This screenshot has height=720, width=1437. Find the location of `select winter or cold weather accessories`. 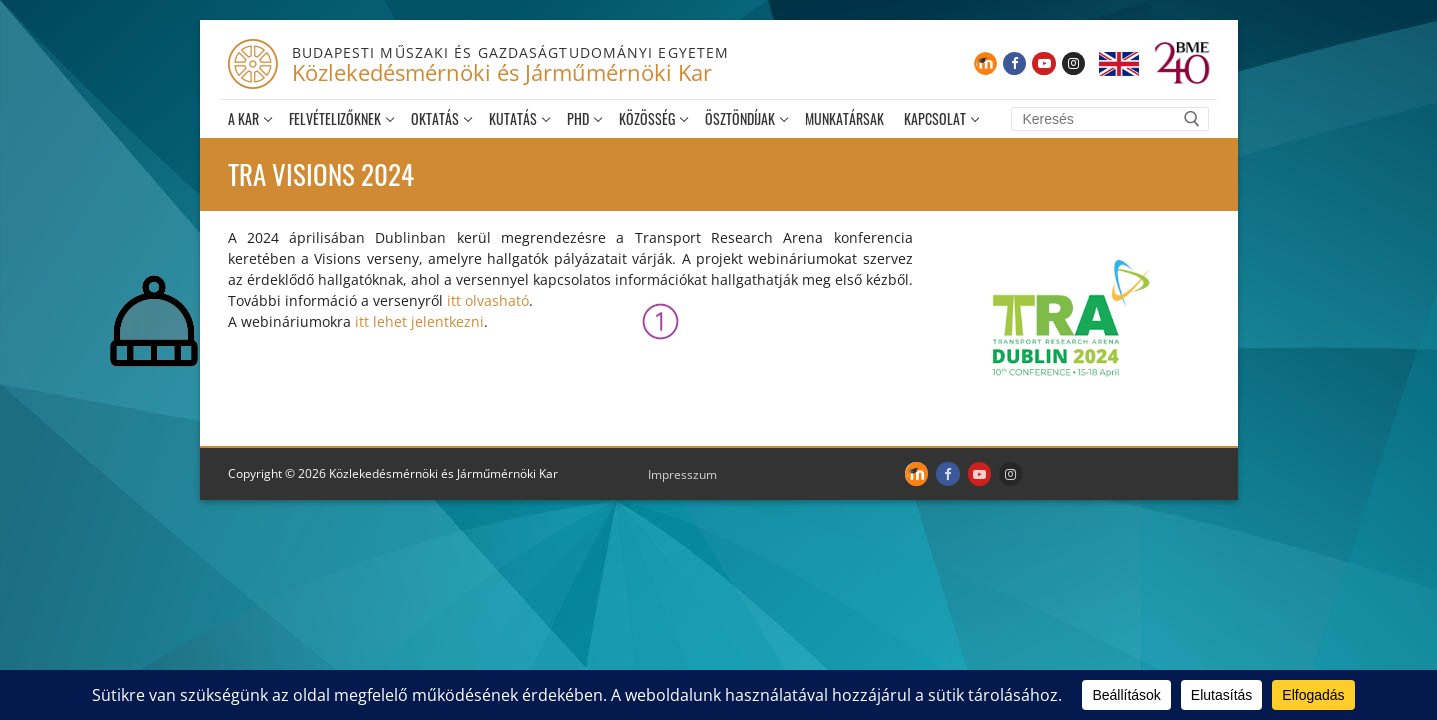

select winter or cold weather accessories is located at coordinates (154, 326).